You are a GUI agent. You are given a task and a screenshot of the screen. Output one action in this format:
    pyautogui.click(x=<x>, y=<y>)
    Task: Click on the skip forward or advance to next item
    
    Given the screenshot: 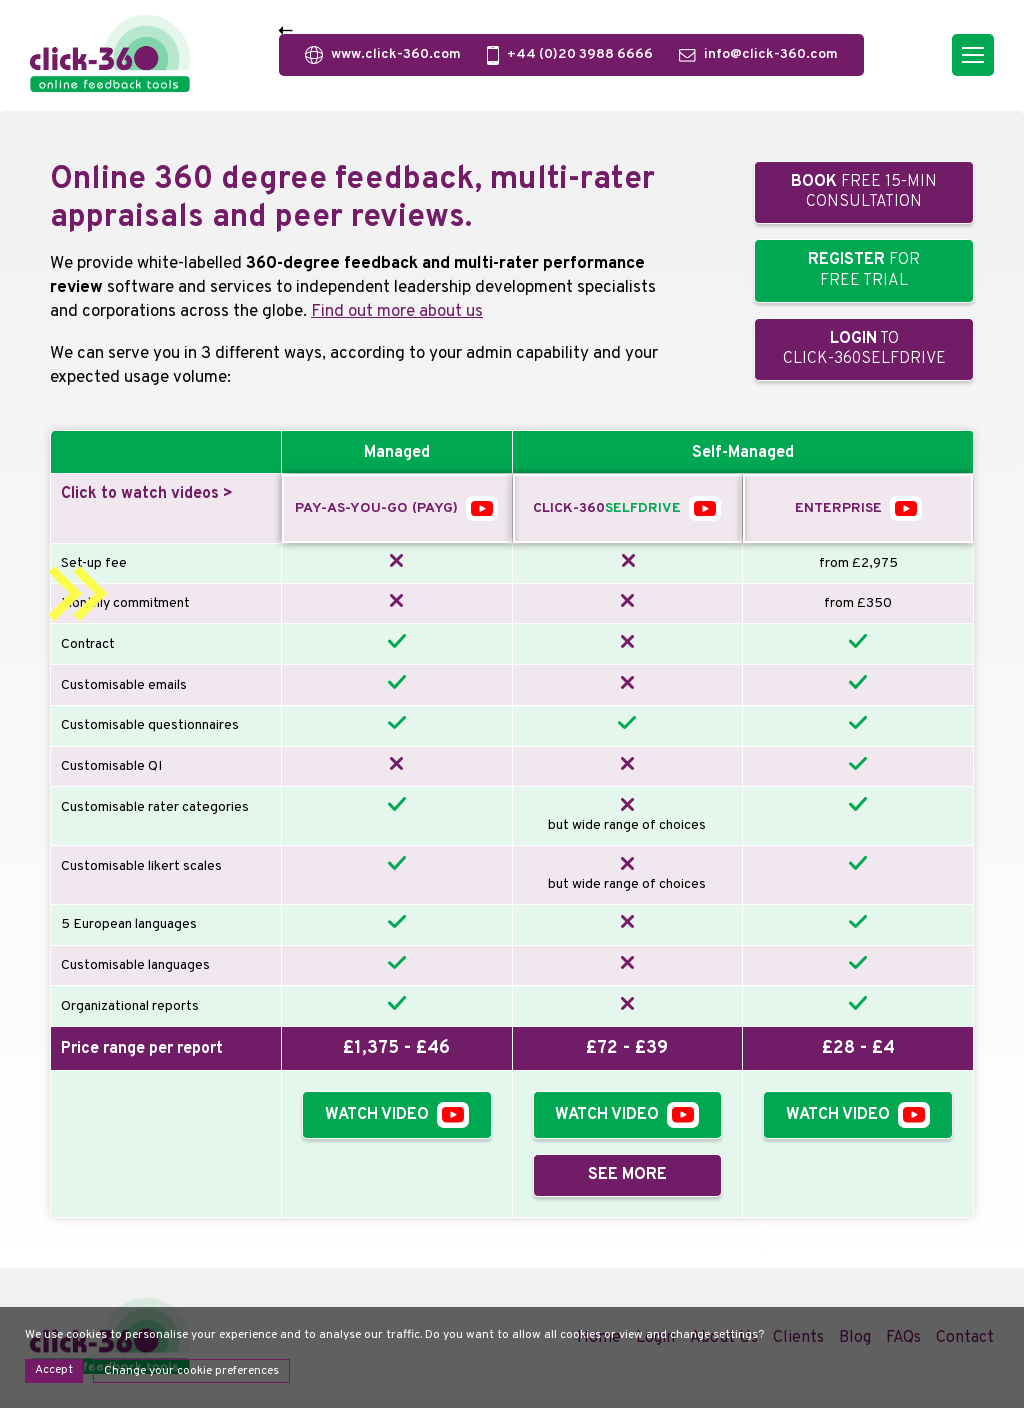 What is the action you would take?
    pyautogui.click(x=75, y=593)
    